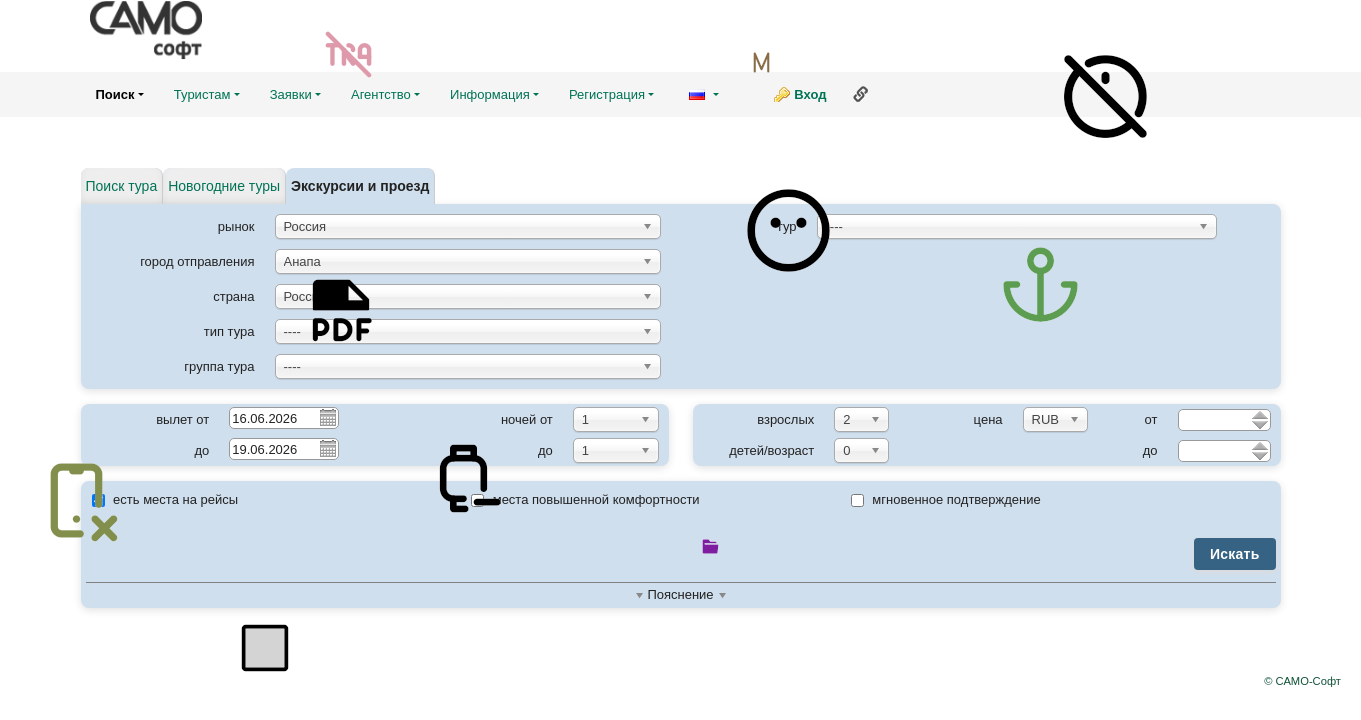 The image size is (1361, 720). What do you see at coordinates (341, 313) in the screenshot?
I see `open a PDF document` at bounding box center [341, 313].